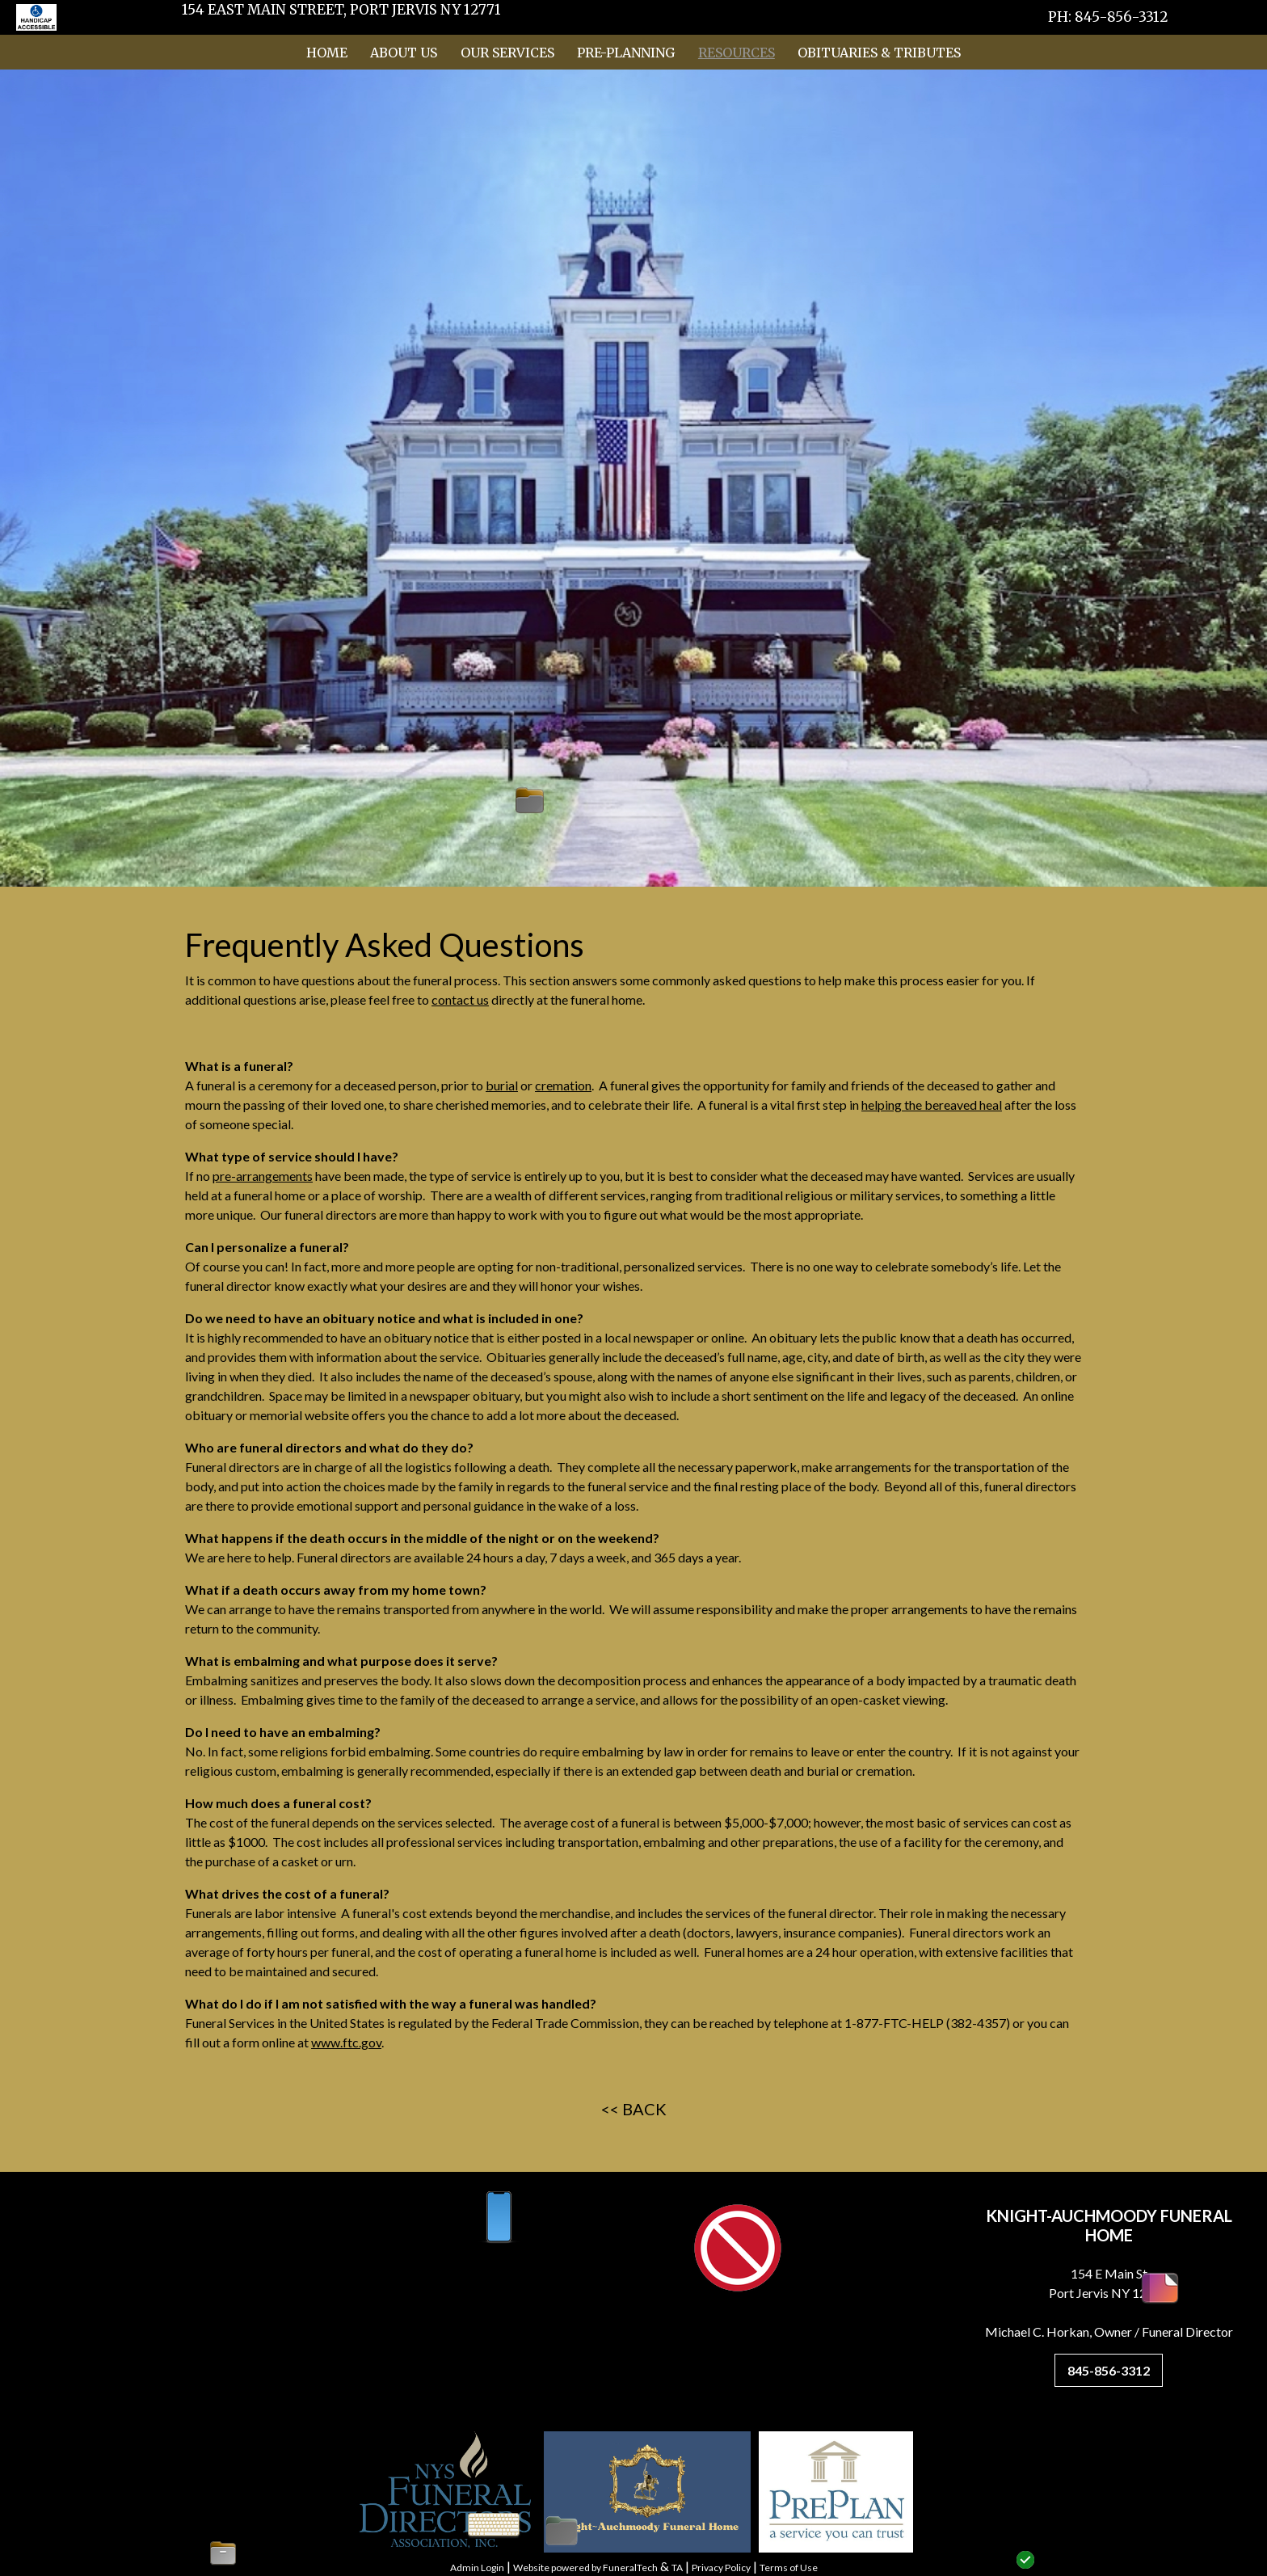 The image size is (1267, 2576). Describe the element at coordinates (223, 2553) in the screenshot. I see `open file manager application` at that location.